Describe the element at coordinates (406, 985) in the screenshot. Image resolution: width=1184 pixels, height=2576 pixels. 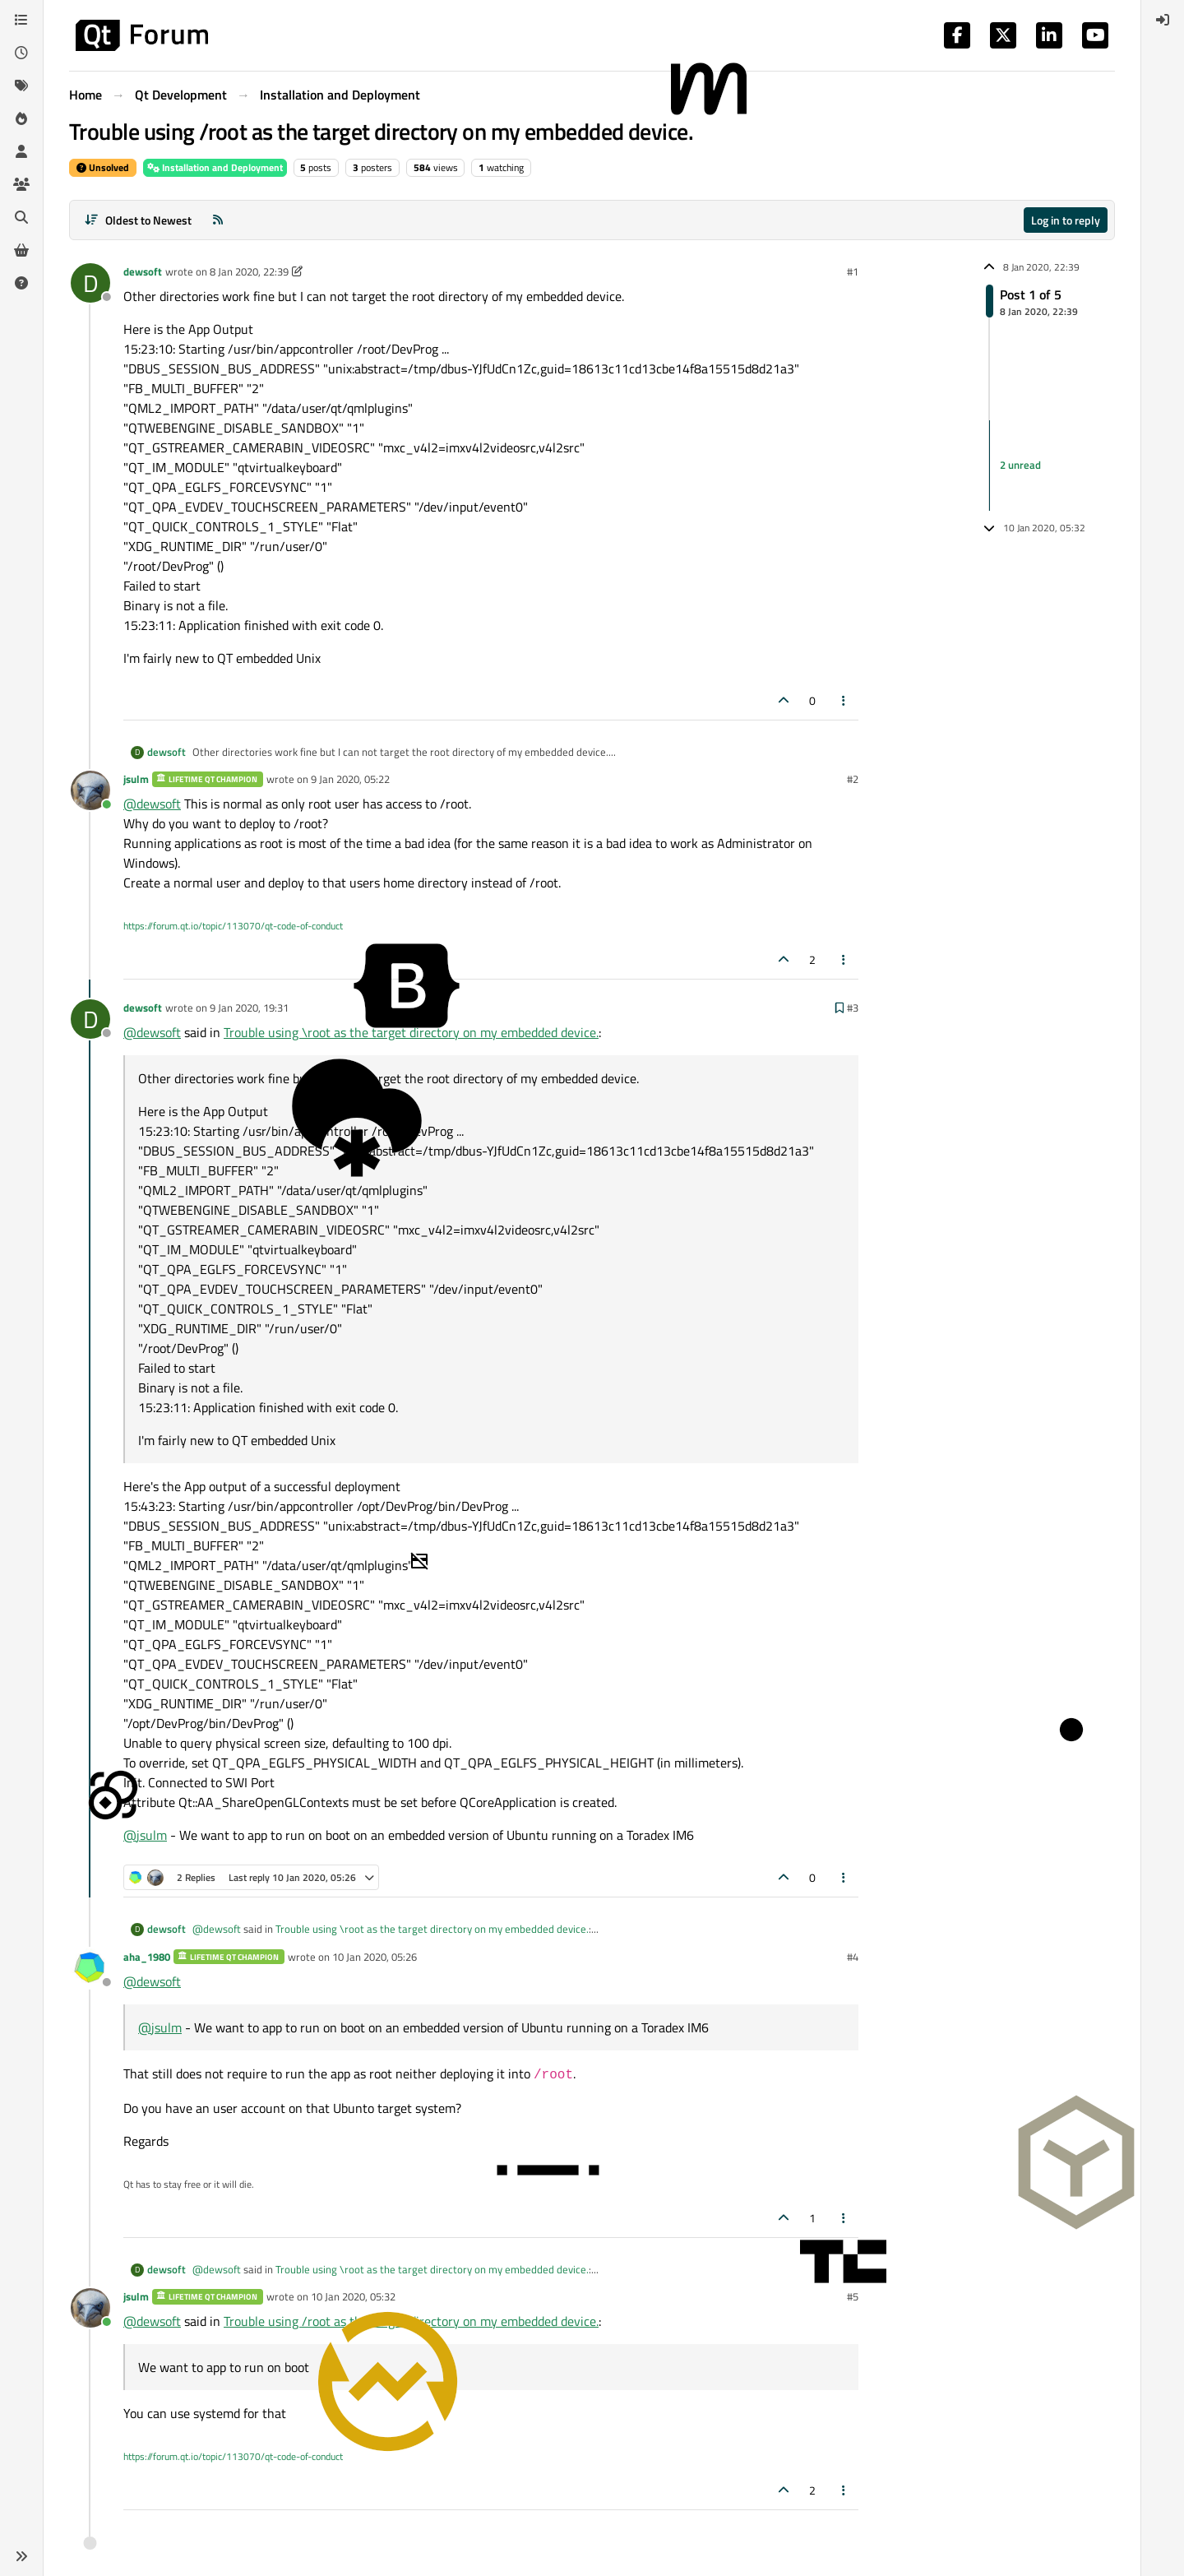
I see `bootstrap framework logo` at that location.